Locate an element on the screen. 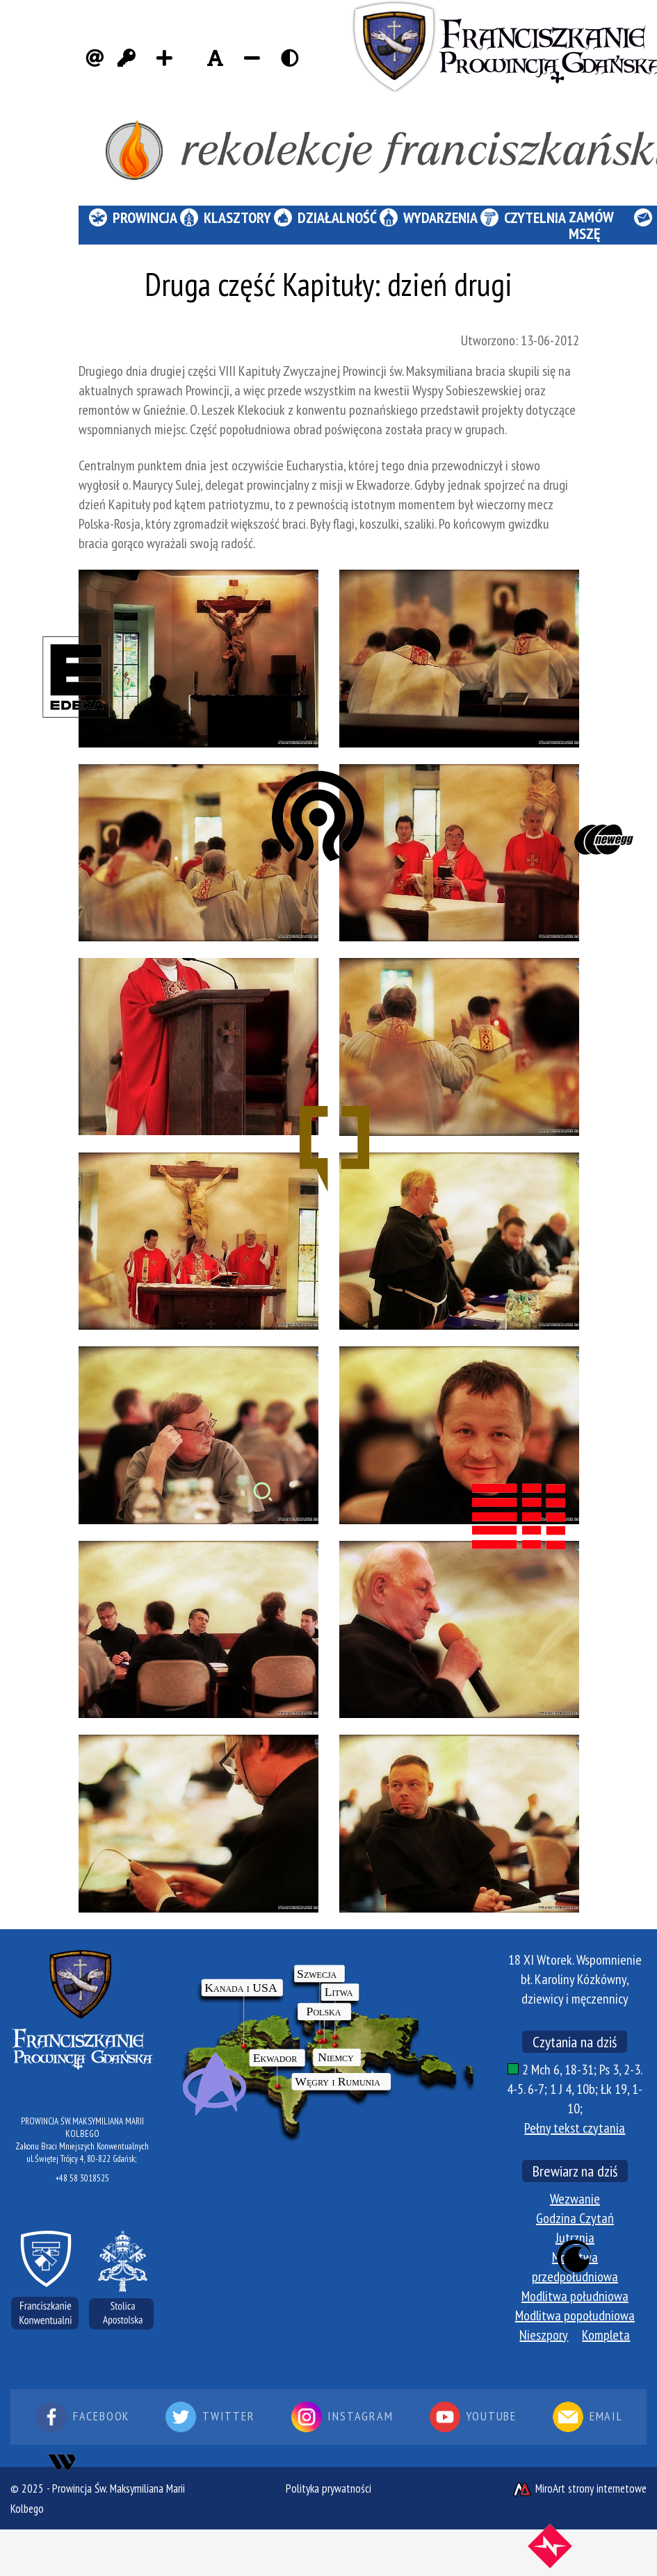 This screenshot has width=657, height=2576. visit the newegg online store is located at coordinates (603, 839).